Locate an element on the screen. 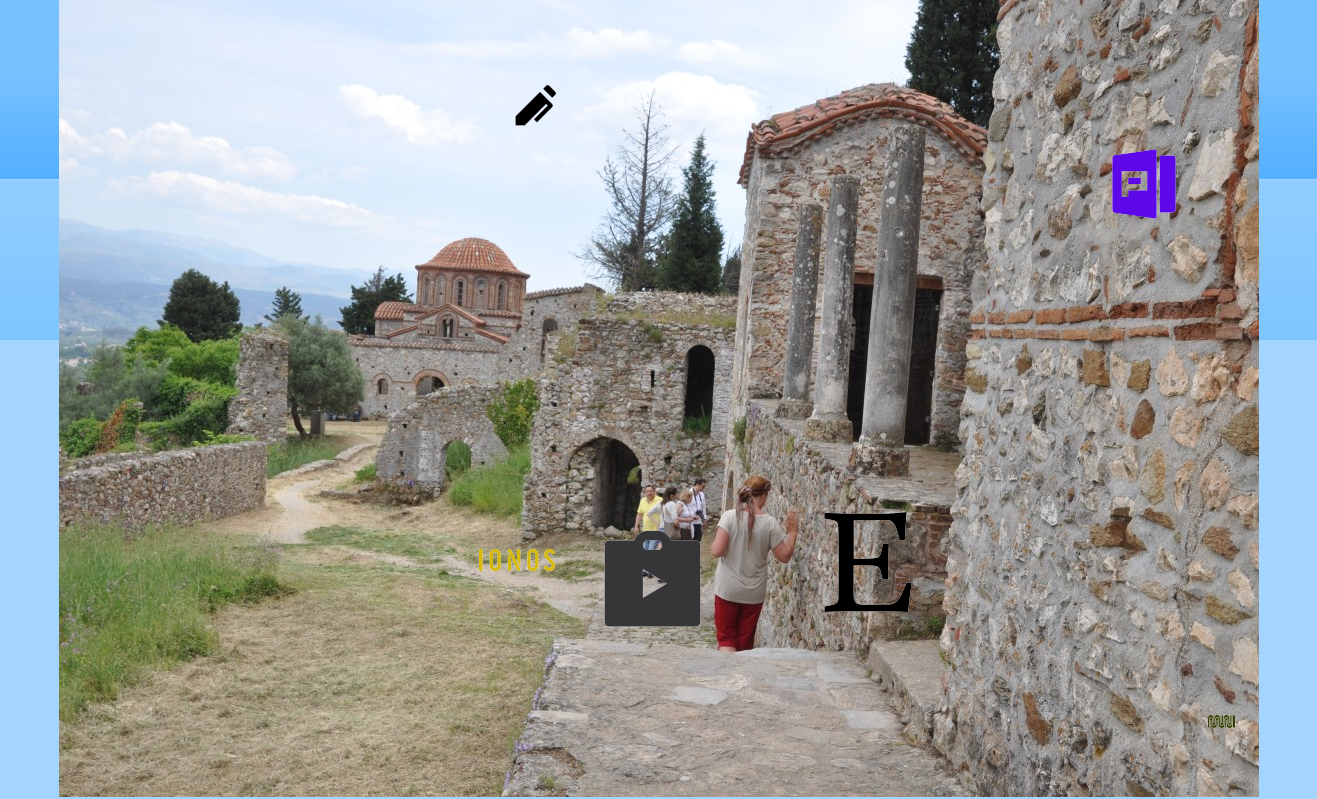 This screenshot has width=1317, height=799. start a presentation or slideshow is located at coordinates (652, 583).